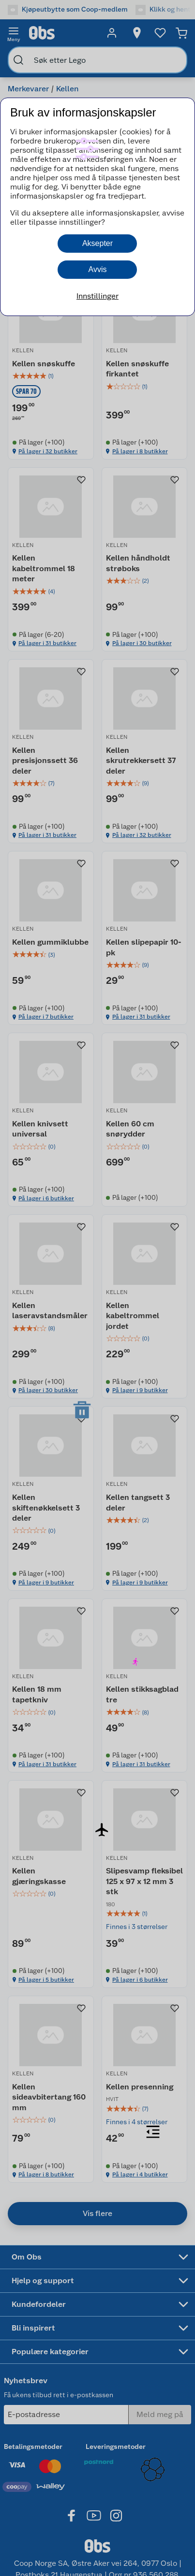 The height and width of the screenshot is (2576, 195). What do you see at coordinates (87, 149) in the screenshot?
I see `adjust audio or equalizer settings` at bounding box center [87, 149].